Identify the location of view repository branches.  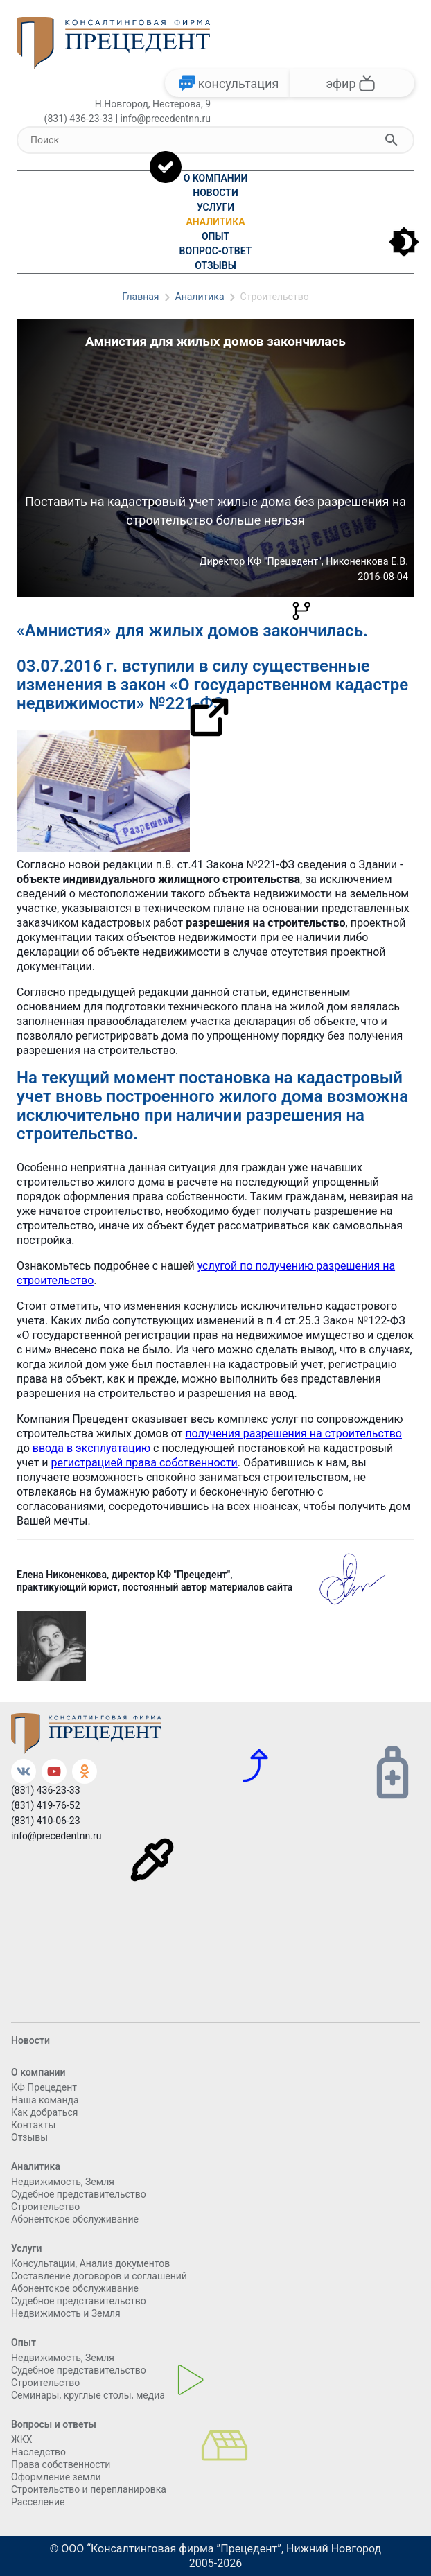
(300, 611).